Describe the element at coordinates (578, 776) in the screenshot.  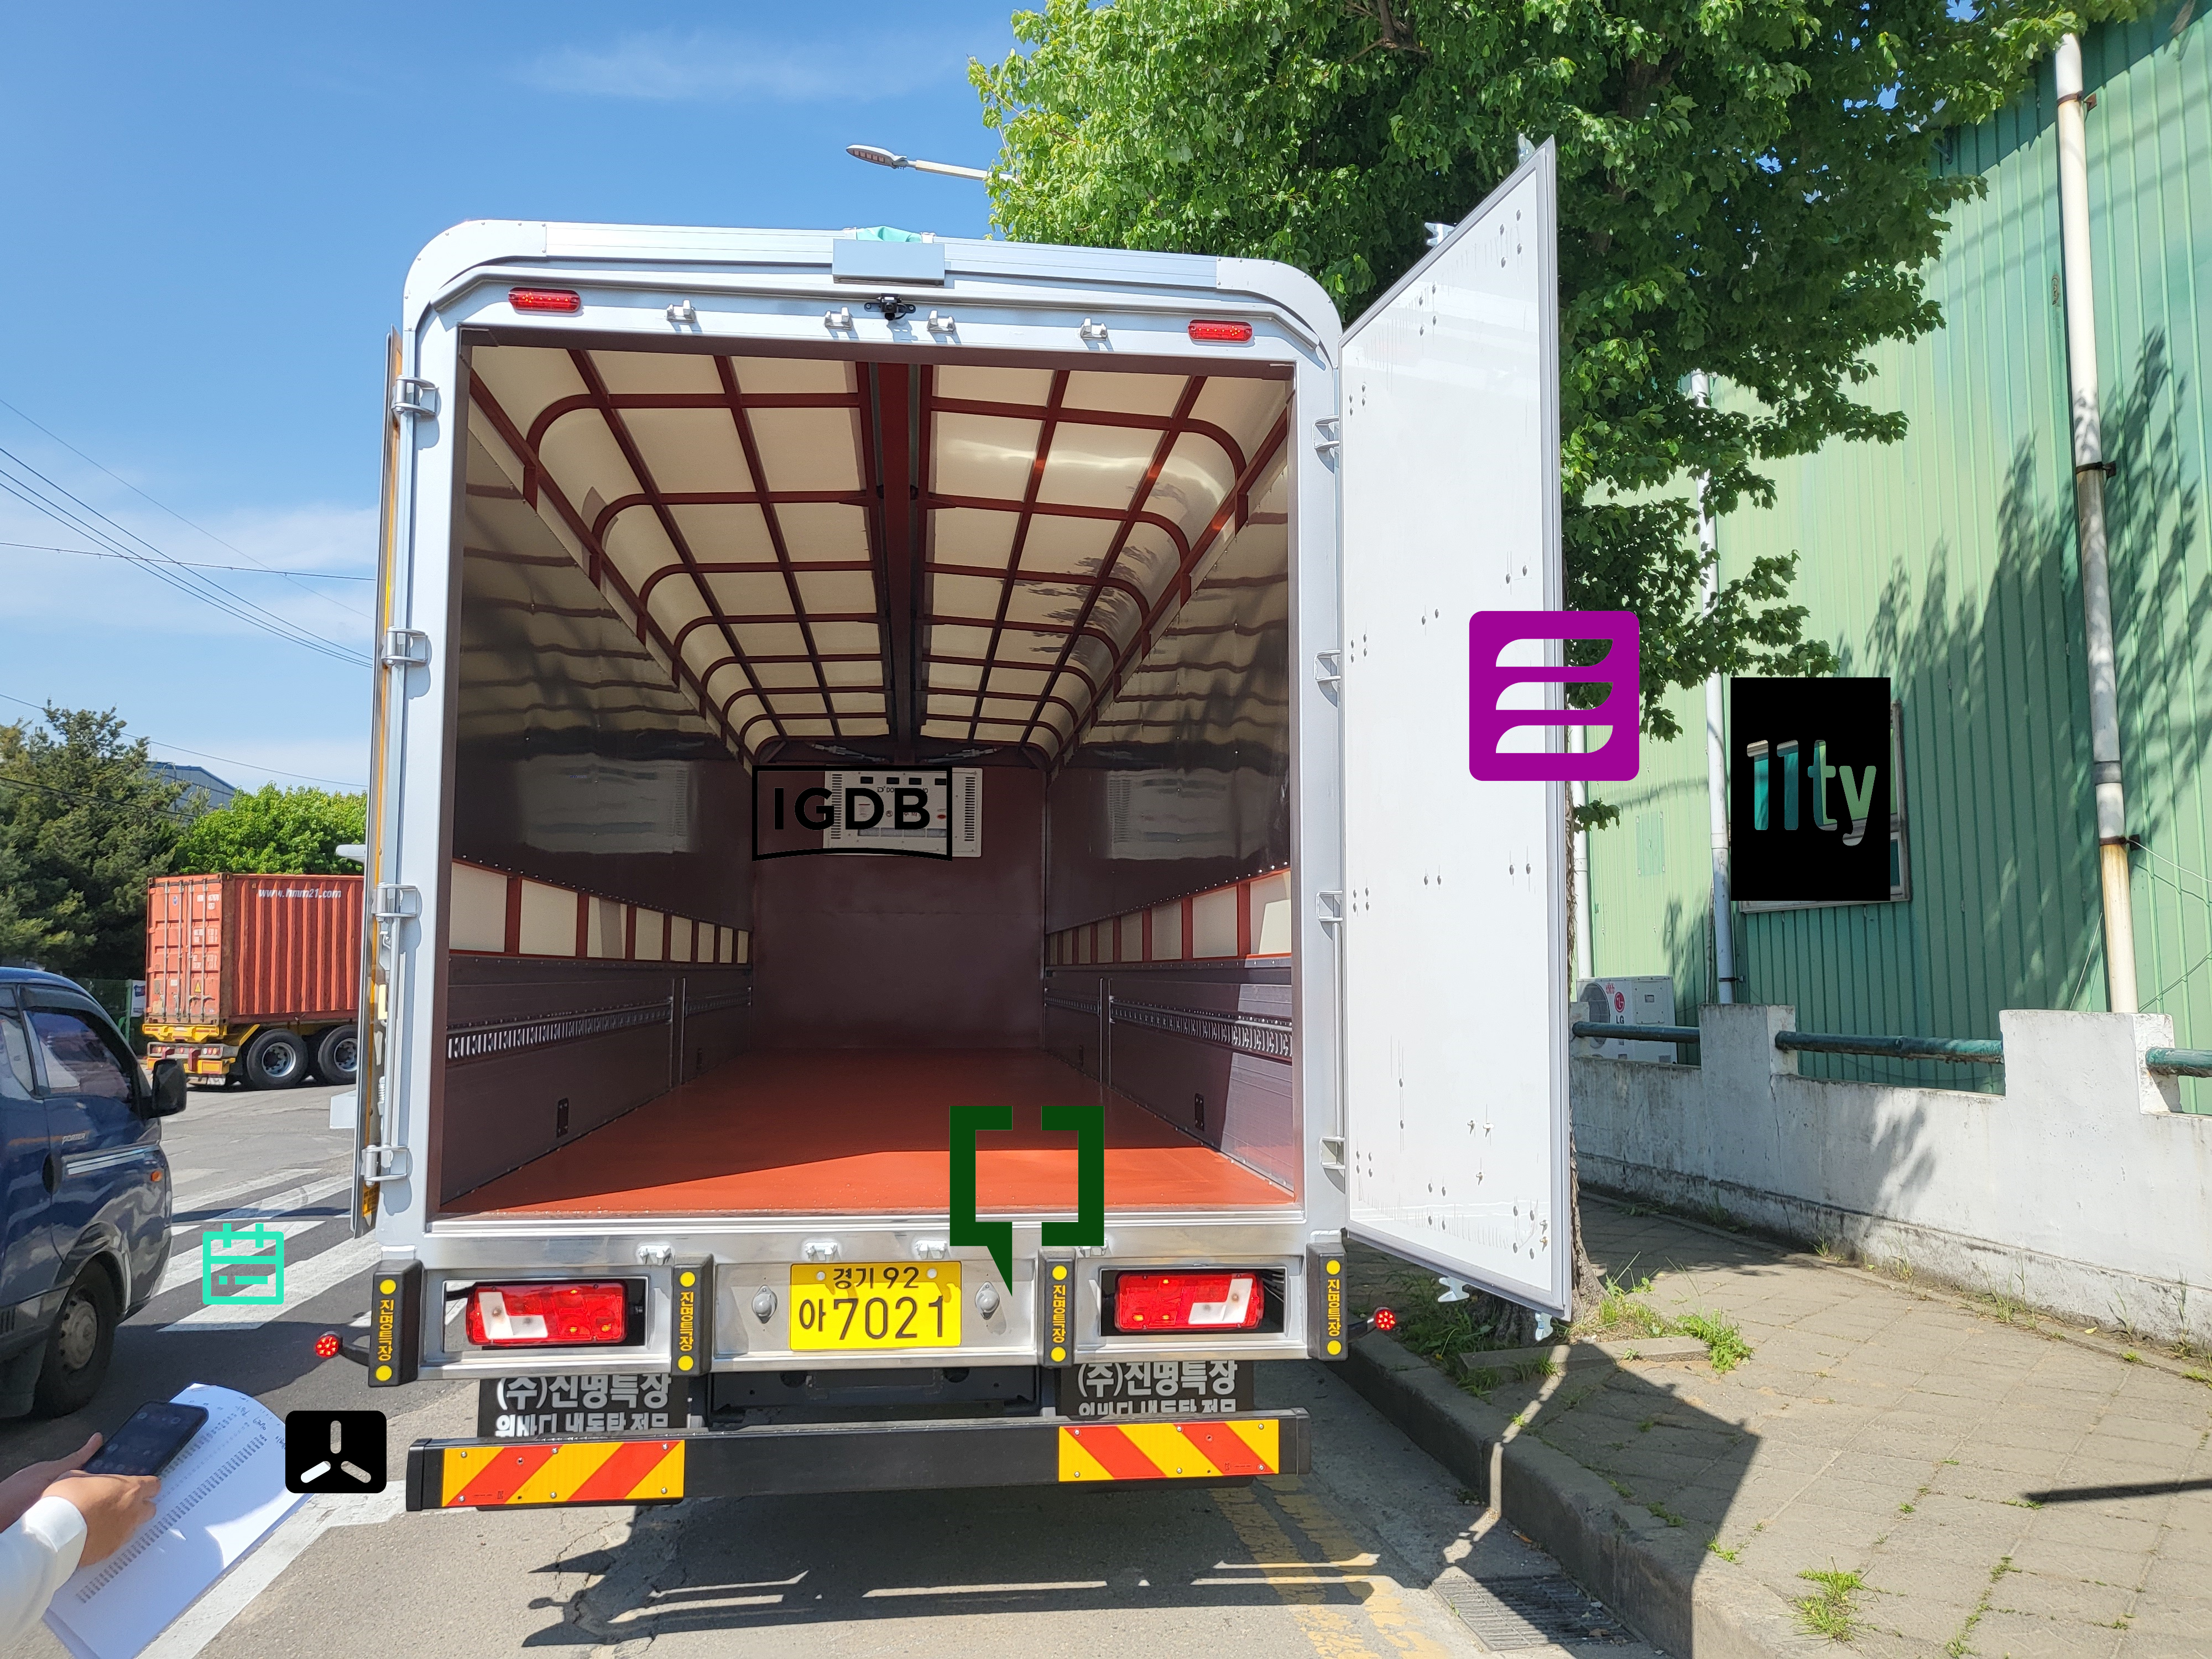
I see `VMware application or service` at that location.